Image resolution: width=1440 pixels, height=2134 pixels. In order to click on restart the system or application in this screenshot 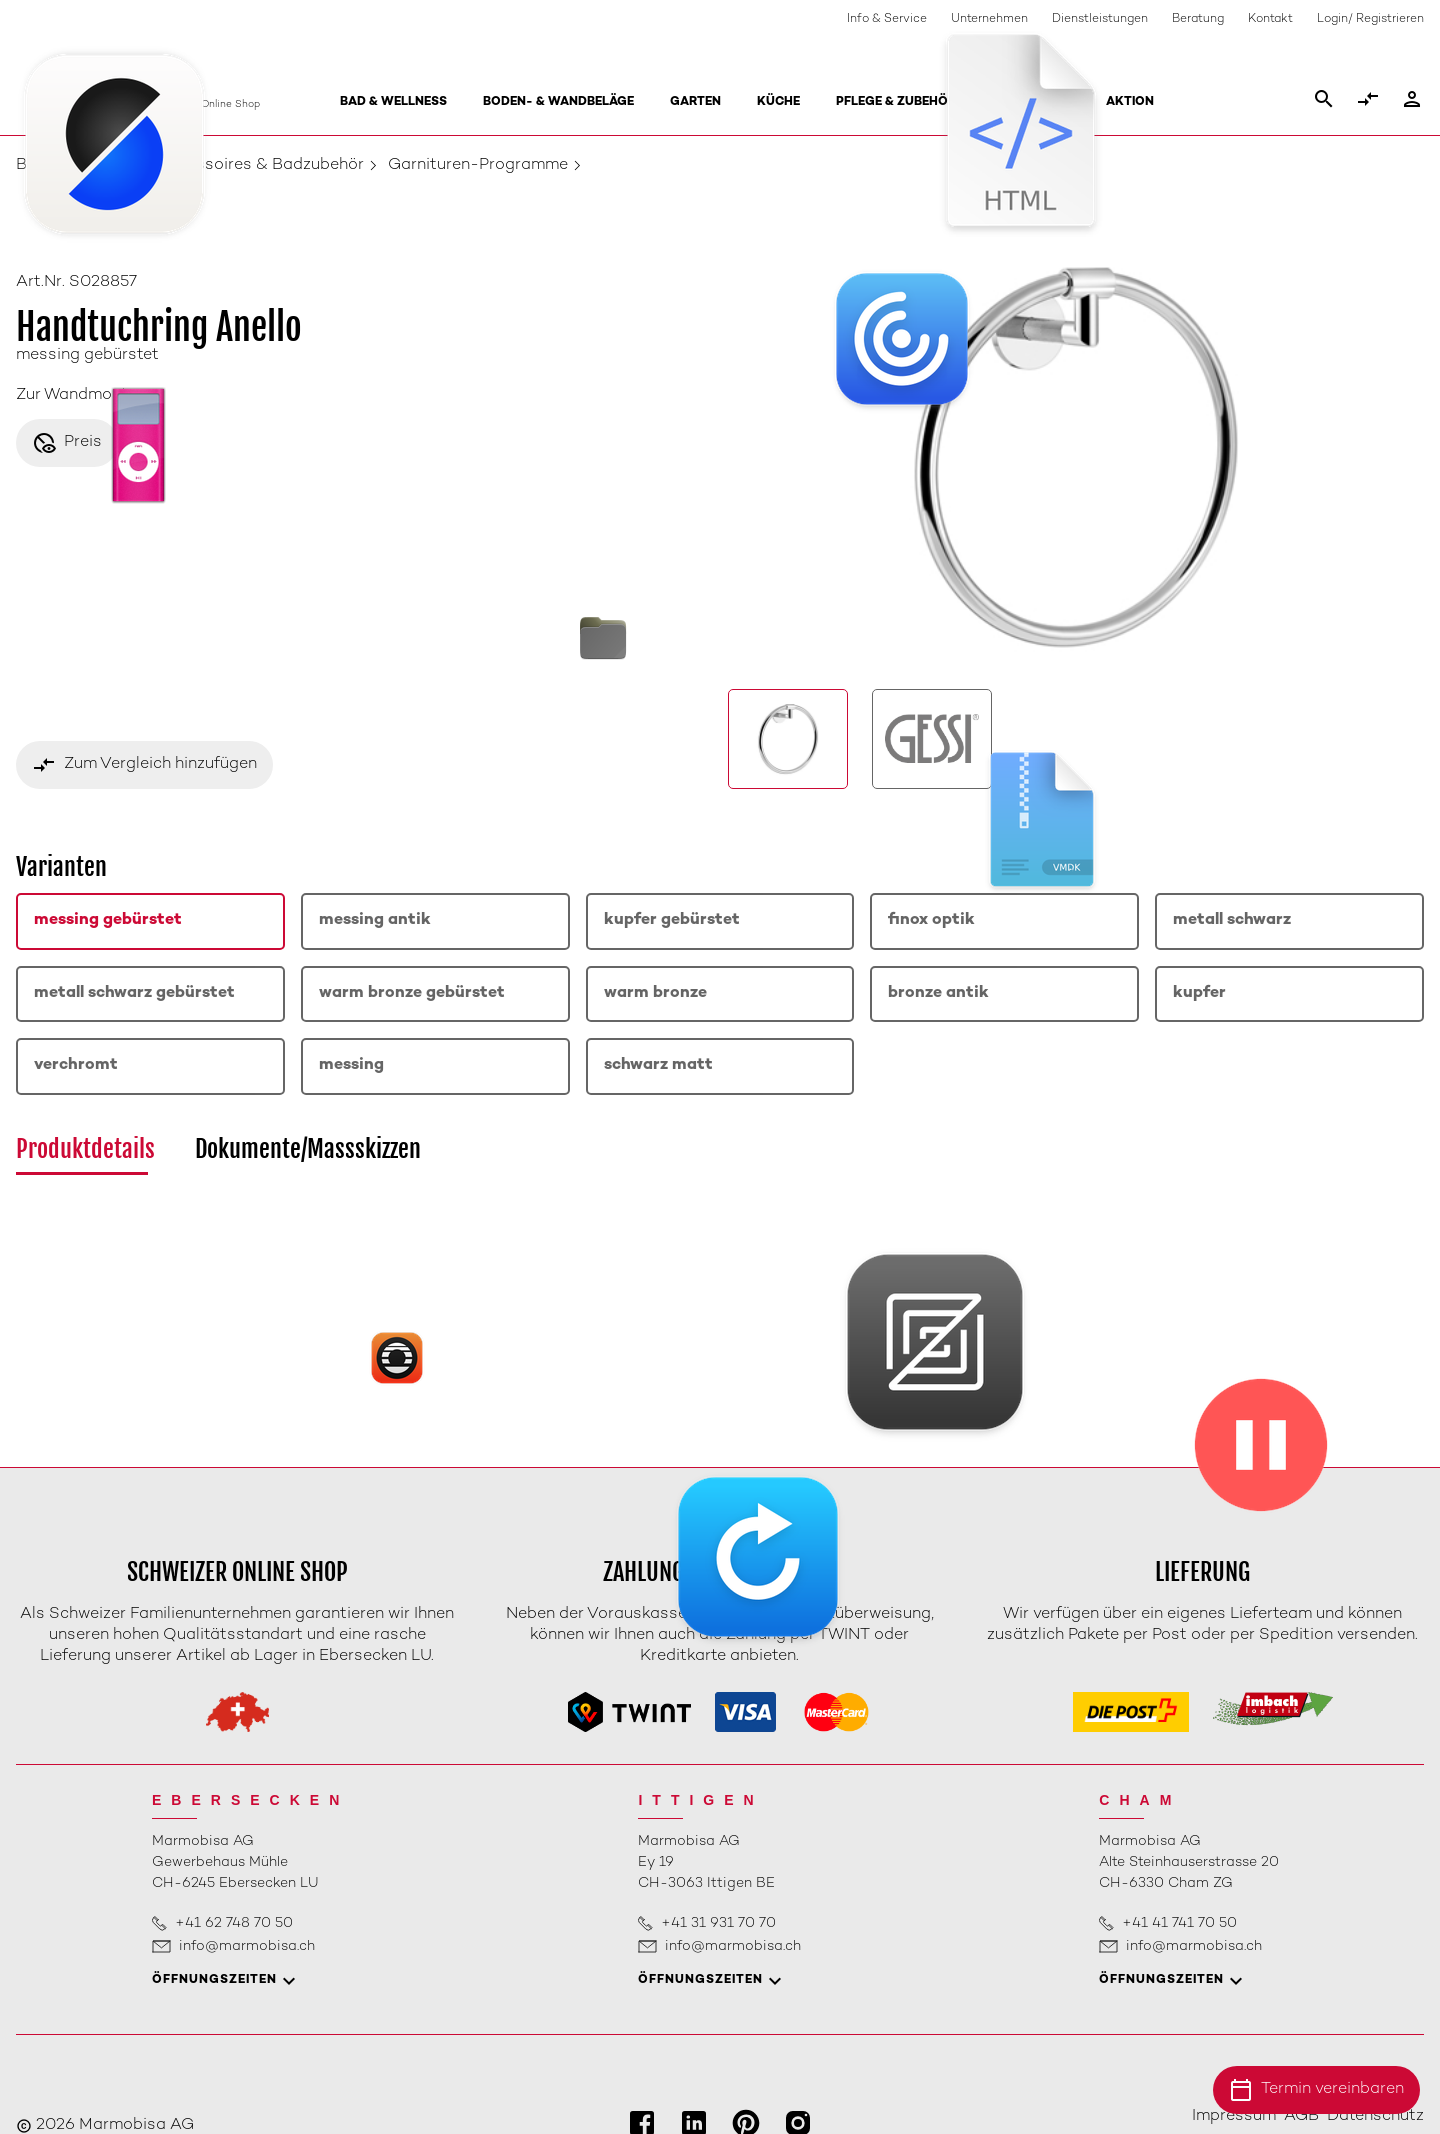, I will do `click(758, 1557)`.